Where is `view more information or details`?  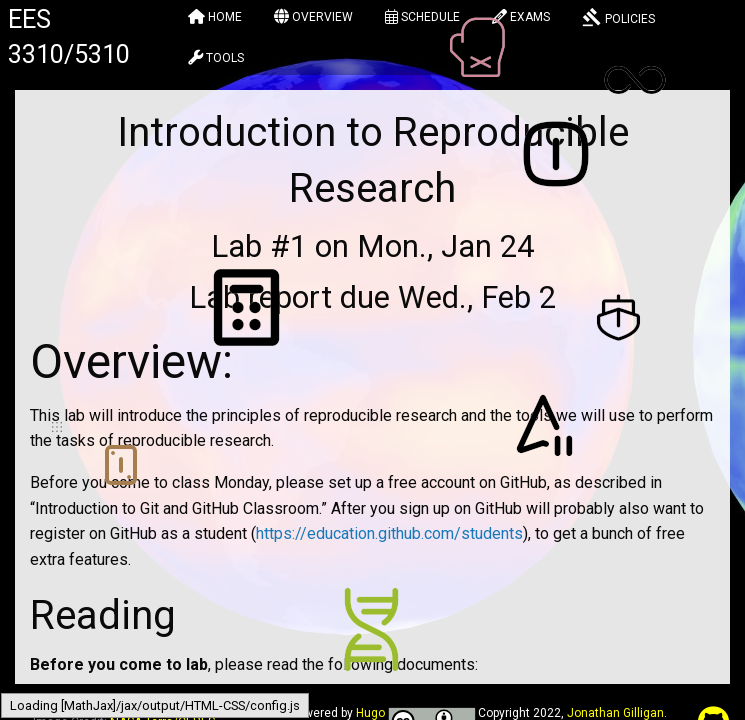 view more information or details is located at coordinates (556, 154).